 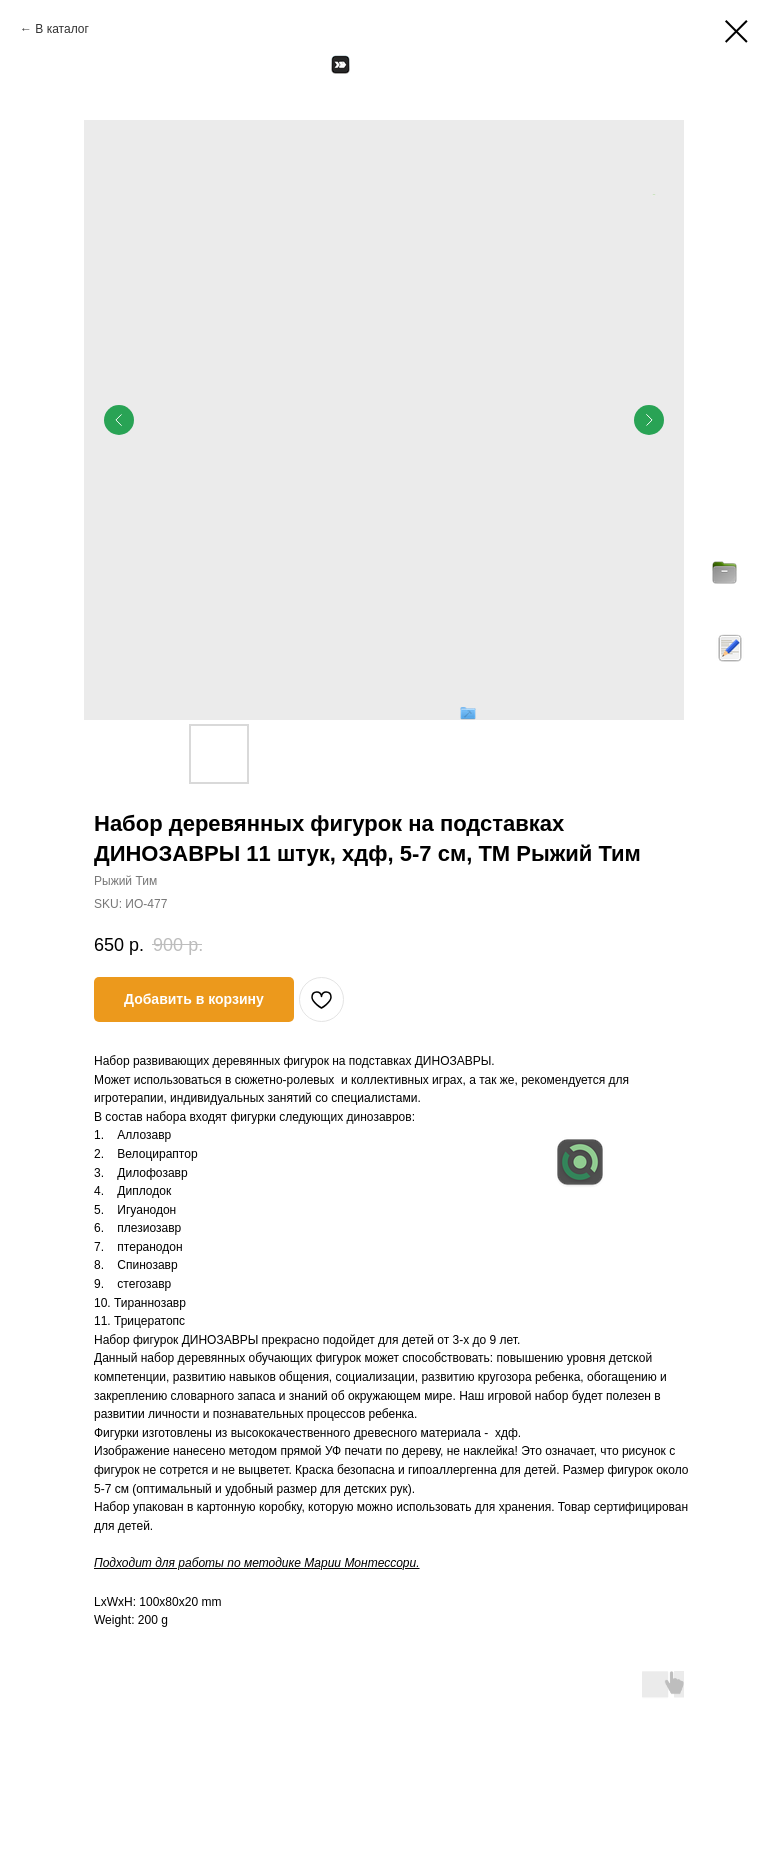 What do you see at coordinates (340, 64) in the screenshot?
I see `open fish shell terminal application` at bounding box center [340, 64].